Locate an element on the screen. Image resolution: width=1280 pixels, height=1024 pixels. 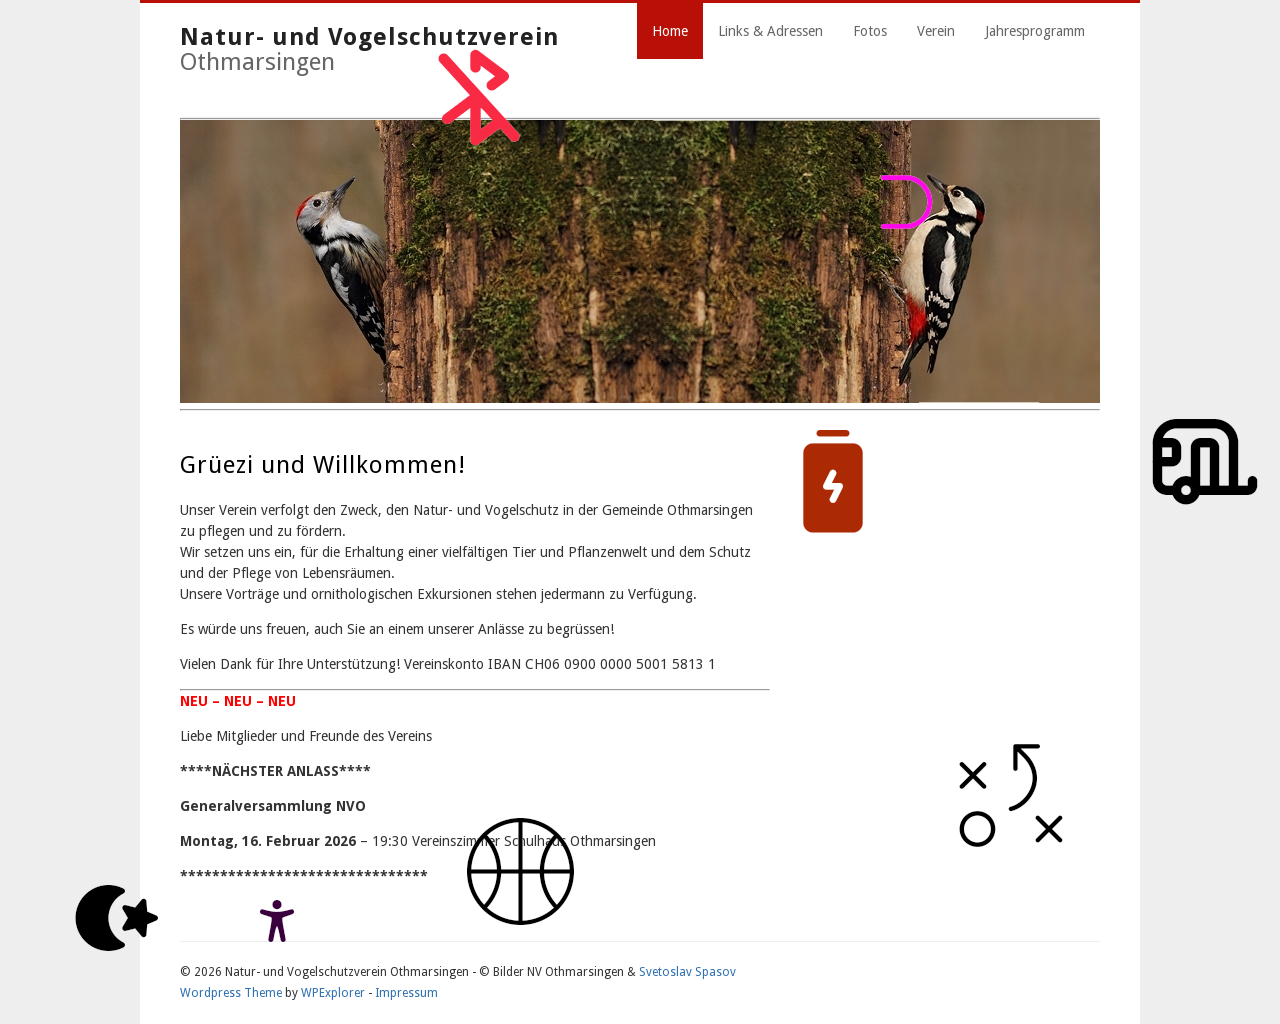
indicates Islamic religious content or settings is located at coordinates (114, 918).